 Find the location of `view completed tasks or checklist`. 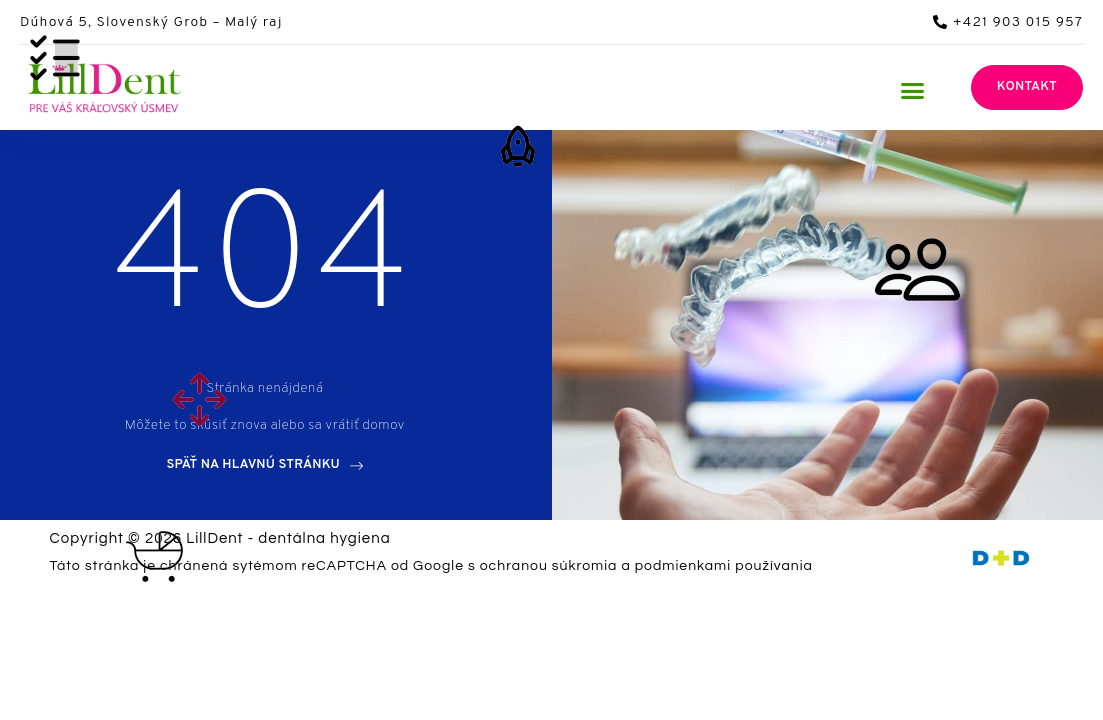

view completed tasks or checklist is located at coordinates (55, 58).